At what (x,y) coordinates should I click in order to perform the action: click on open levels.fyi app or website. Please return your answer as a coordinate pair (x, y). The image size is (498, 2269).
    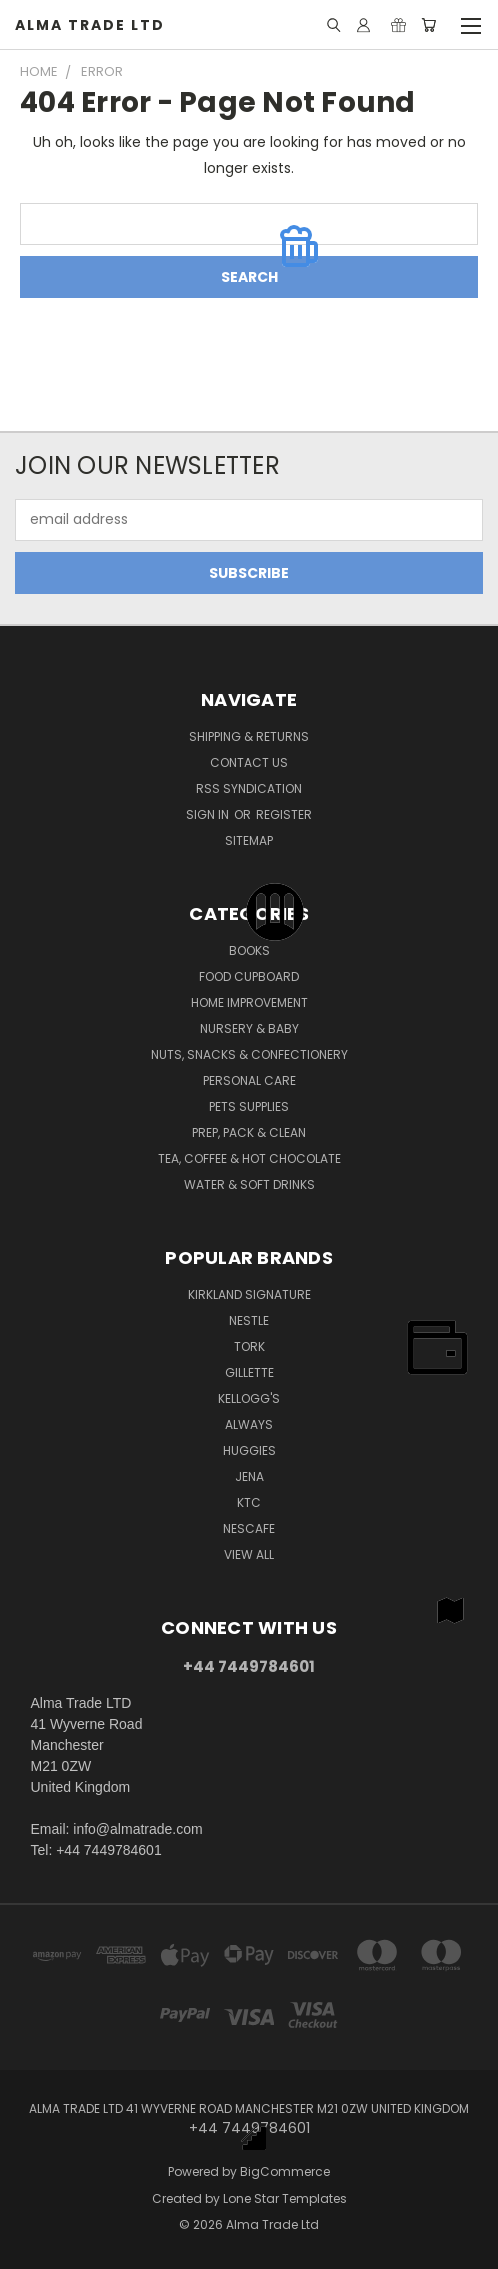
    Looking at the image, I should click on (253, 2137).